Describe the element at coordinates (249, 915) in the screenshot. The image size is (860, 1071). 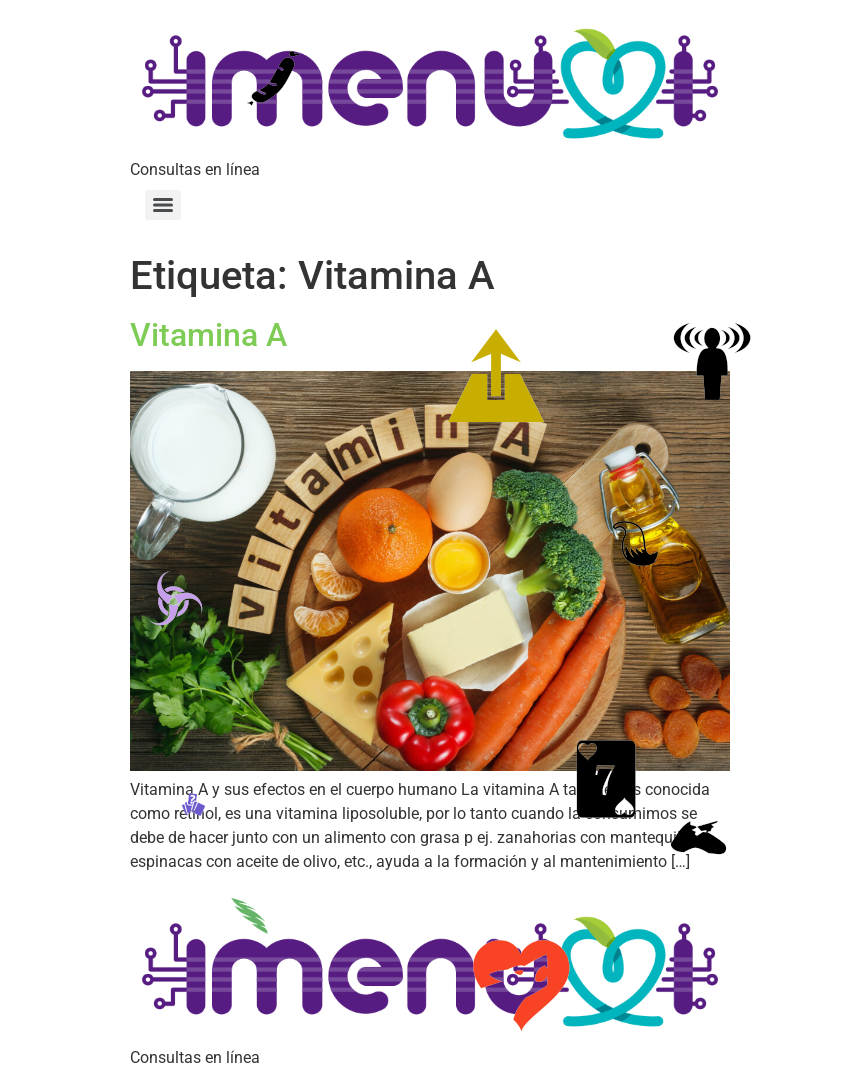
I see `indicates a critical hit or piercing damage in combat` at that location.